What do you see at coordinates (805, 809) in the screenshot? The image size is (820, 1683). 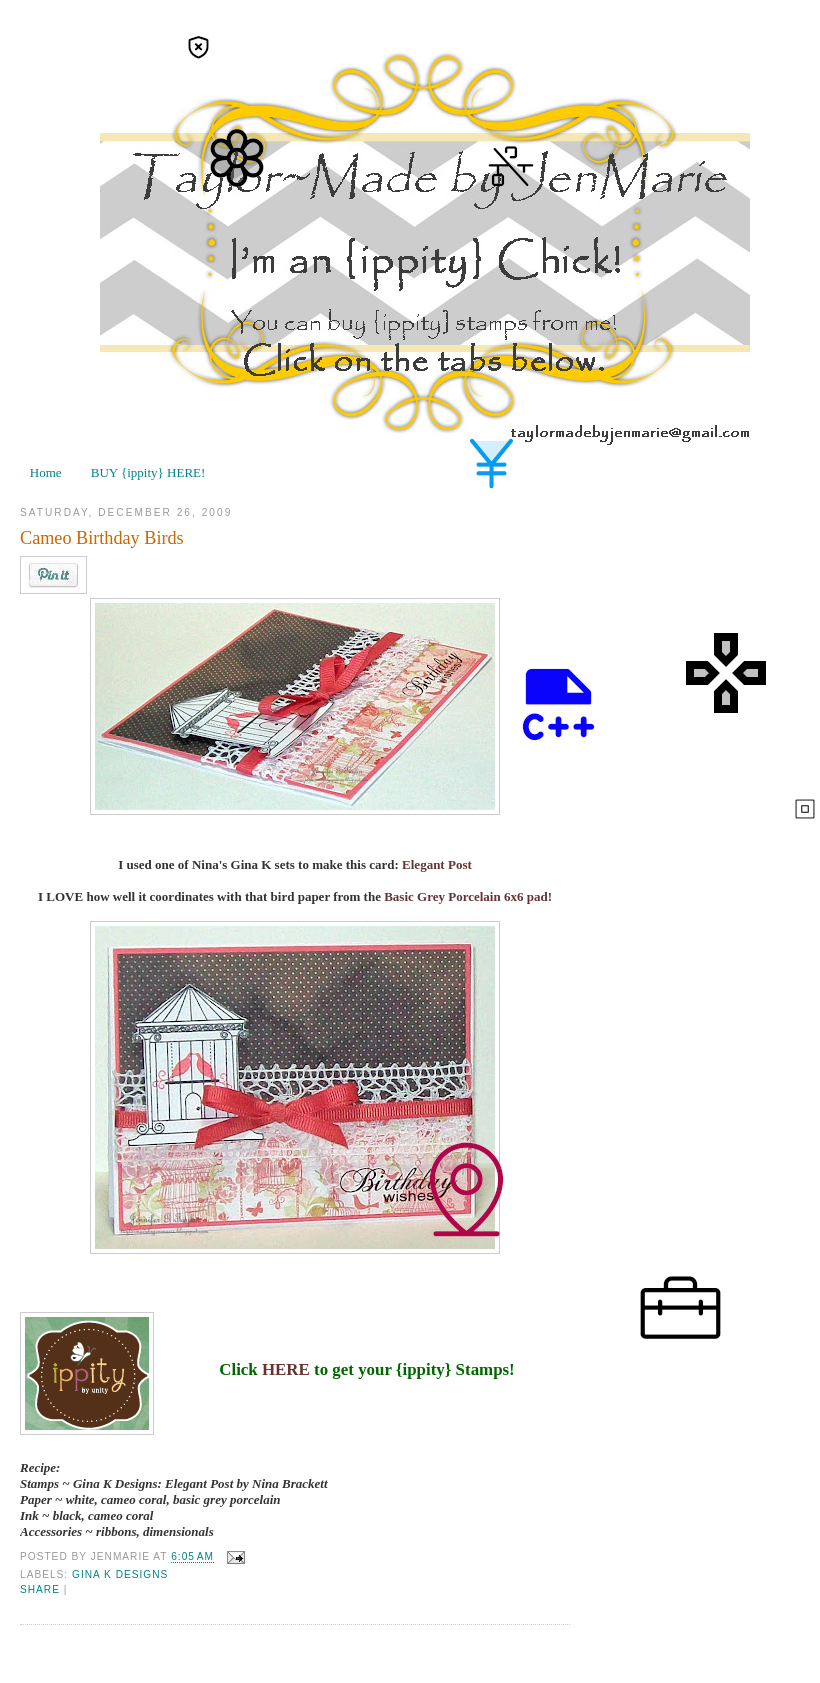 I see `square payment services logo` at bounding box center [805, 809].